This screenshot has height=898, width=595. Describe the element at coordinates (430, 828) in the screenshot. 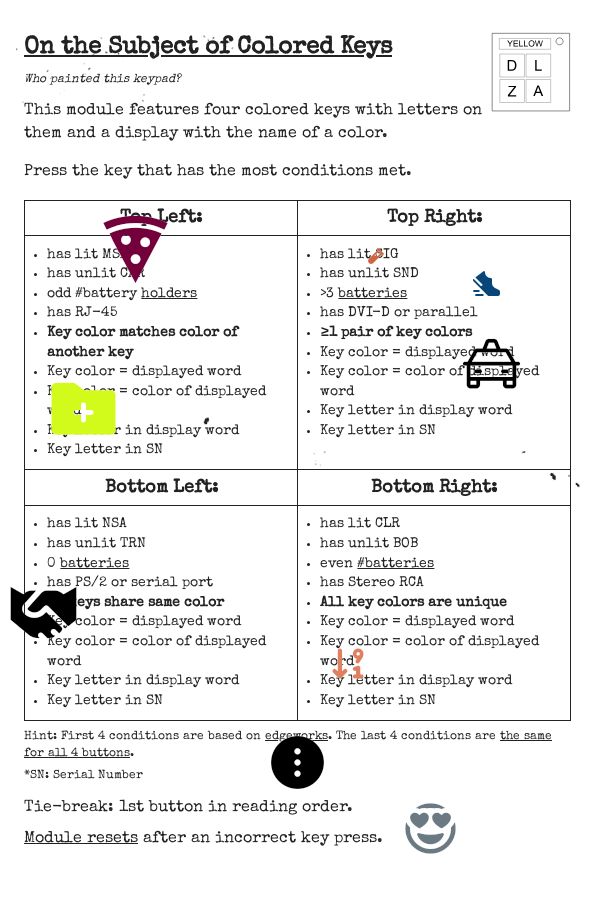

I see `react with love or adoration` at that location.